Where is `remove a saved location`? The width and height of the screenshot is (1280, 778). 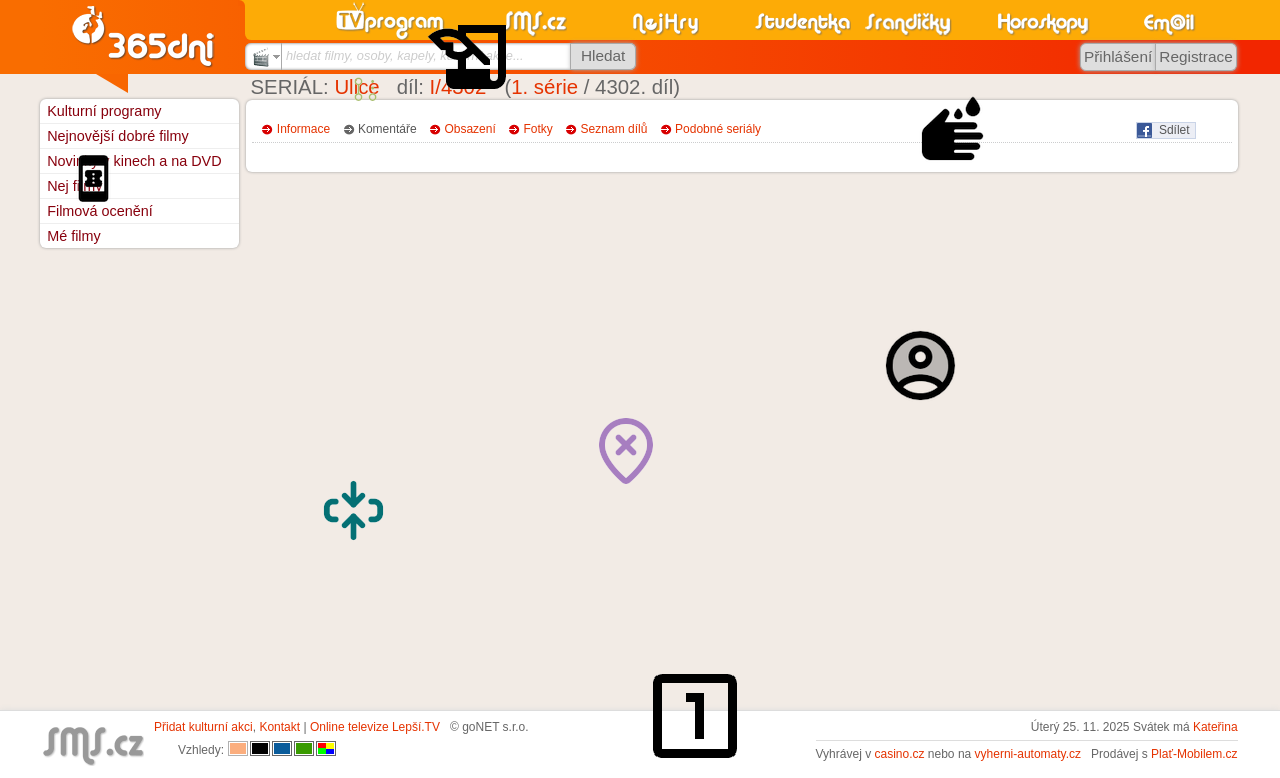 remove a saved location is located at coordinates (626, 451).